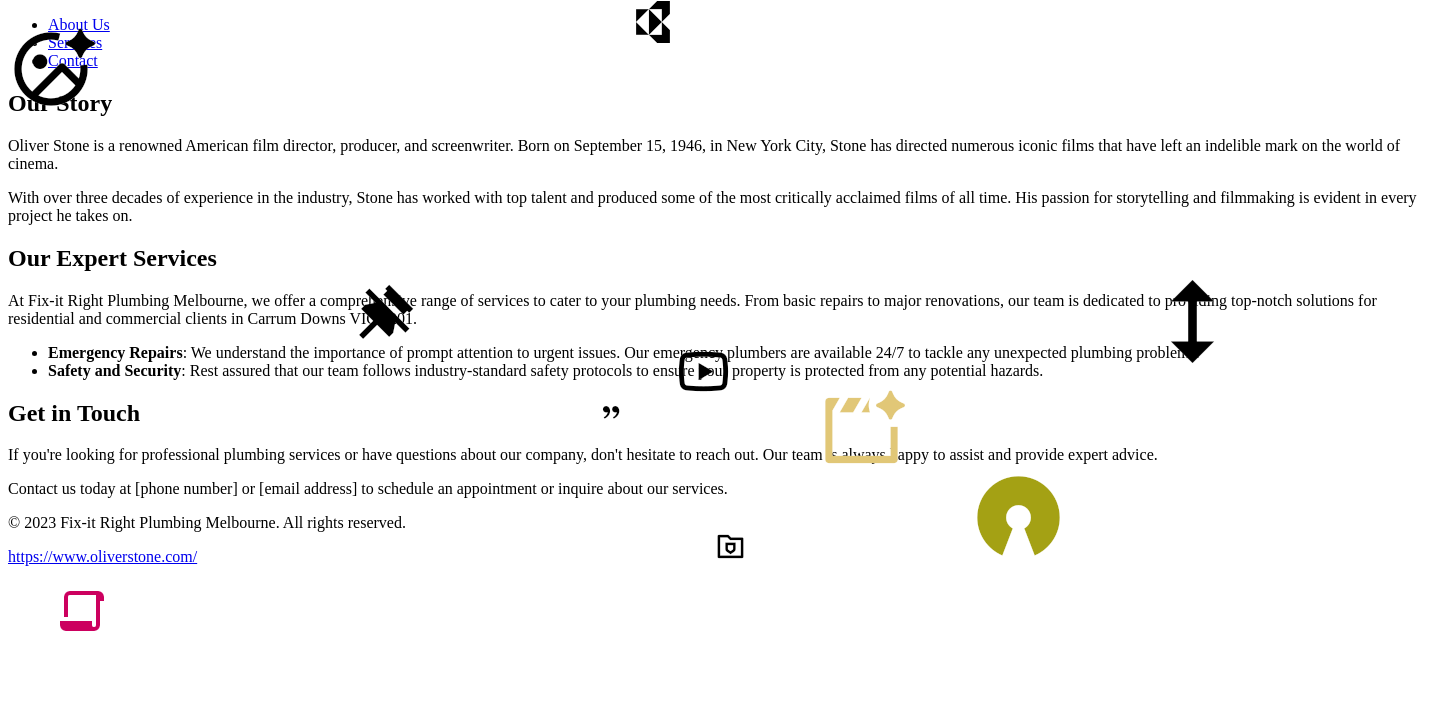 The height and width of the screenshot is (720, 1443). What do you see at coordinates (730, 546) in the screenshot?
I see `access protected or secure files` at bounding box center [730, 546].